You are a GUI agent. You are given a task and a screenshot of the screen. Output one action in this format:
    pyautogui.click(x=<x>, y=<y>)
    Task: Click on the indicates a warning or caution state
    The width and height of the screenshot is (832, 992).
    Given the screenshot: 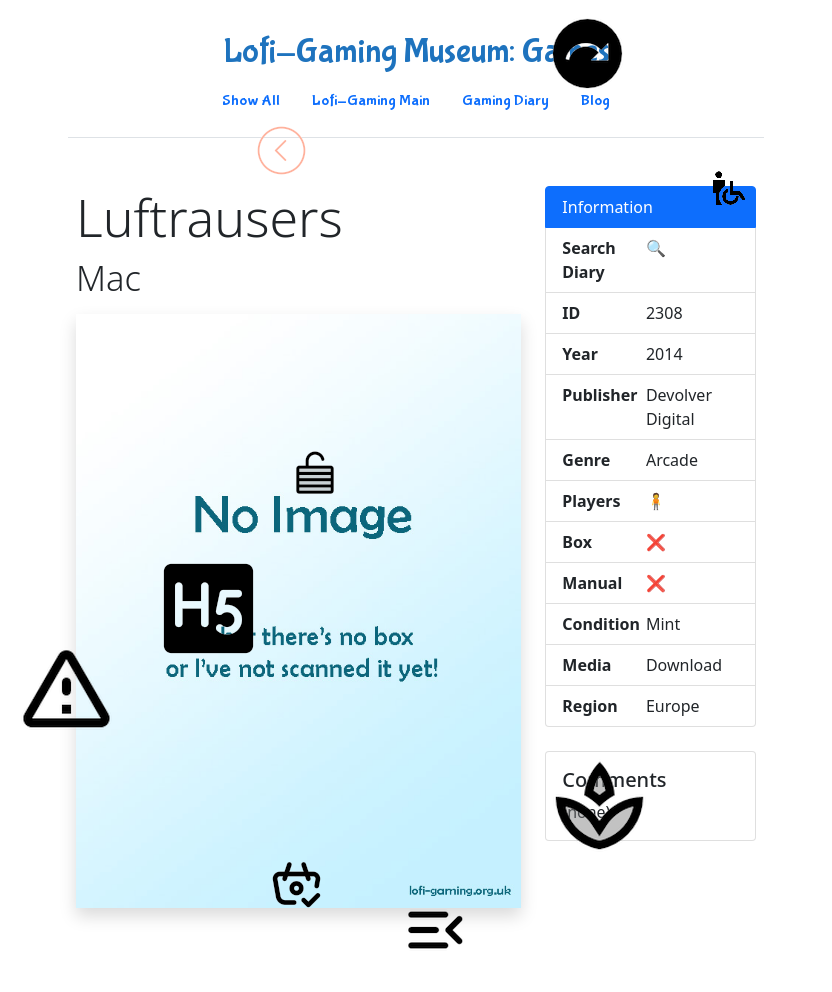 What is the action you would take?
    pyautogui.click(x=66, y=686)
    